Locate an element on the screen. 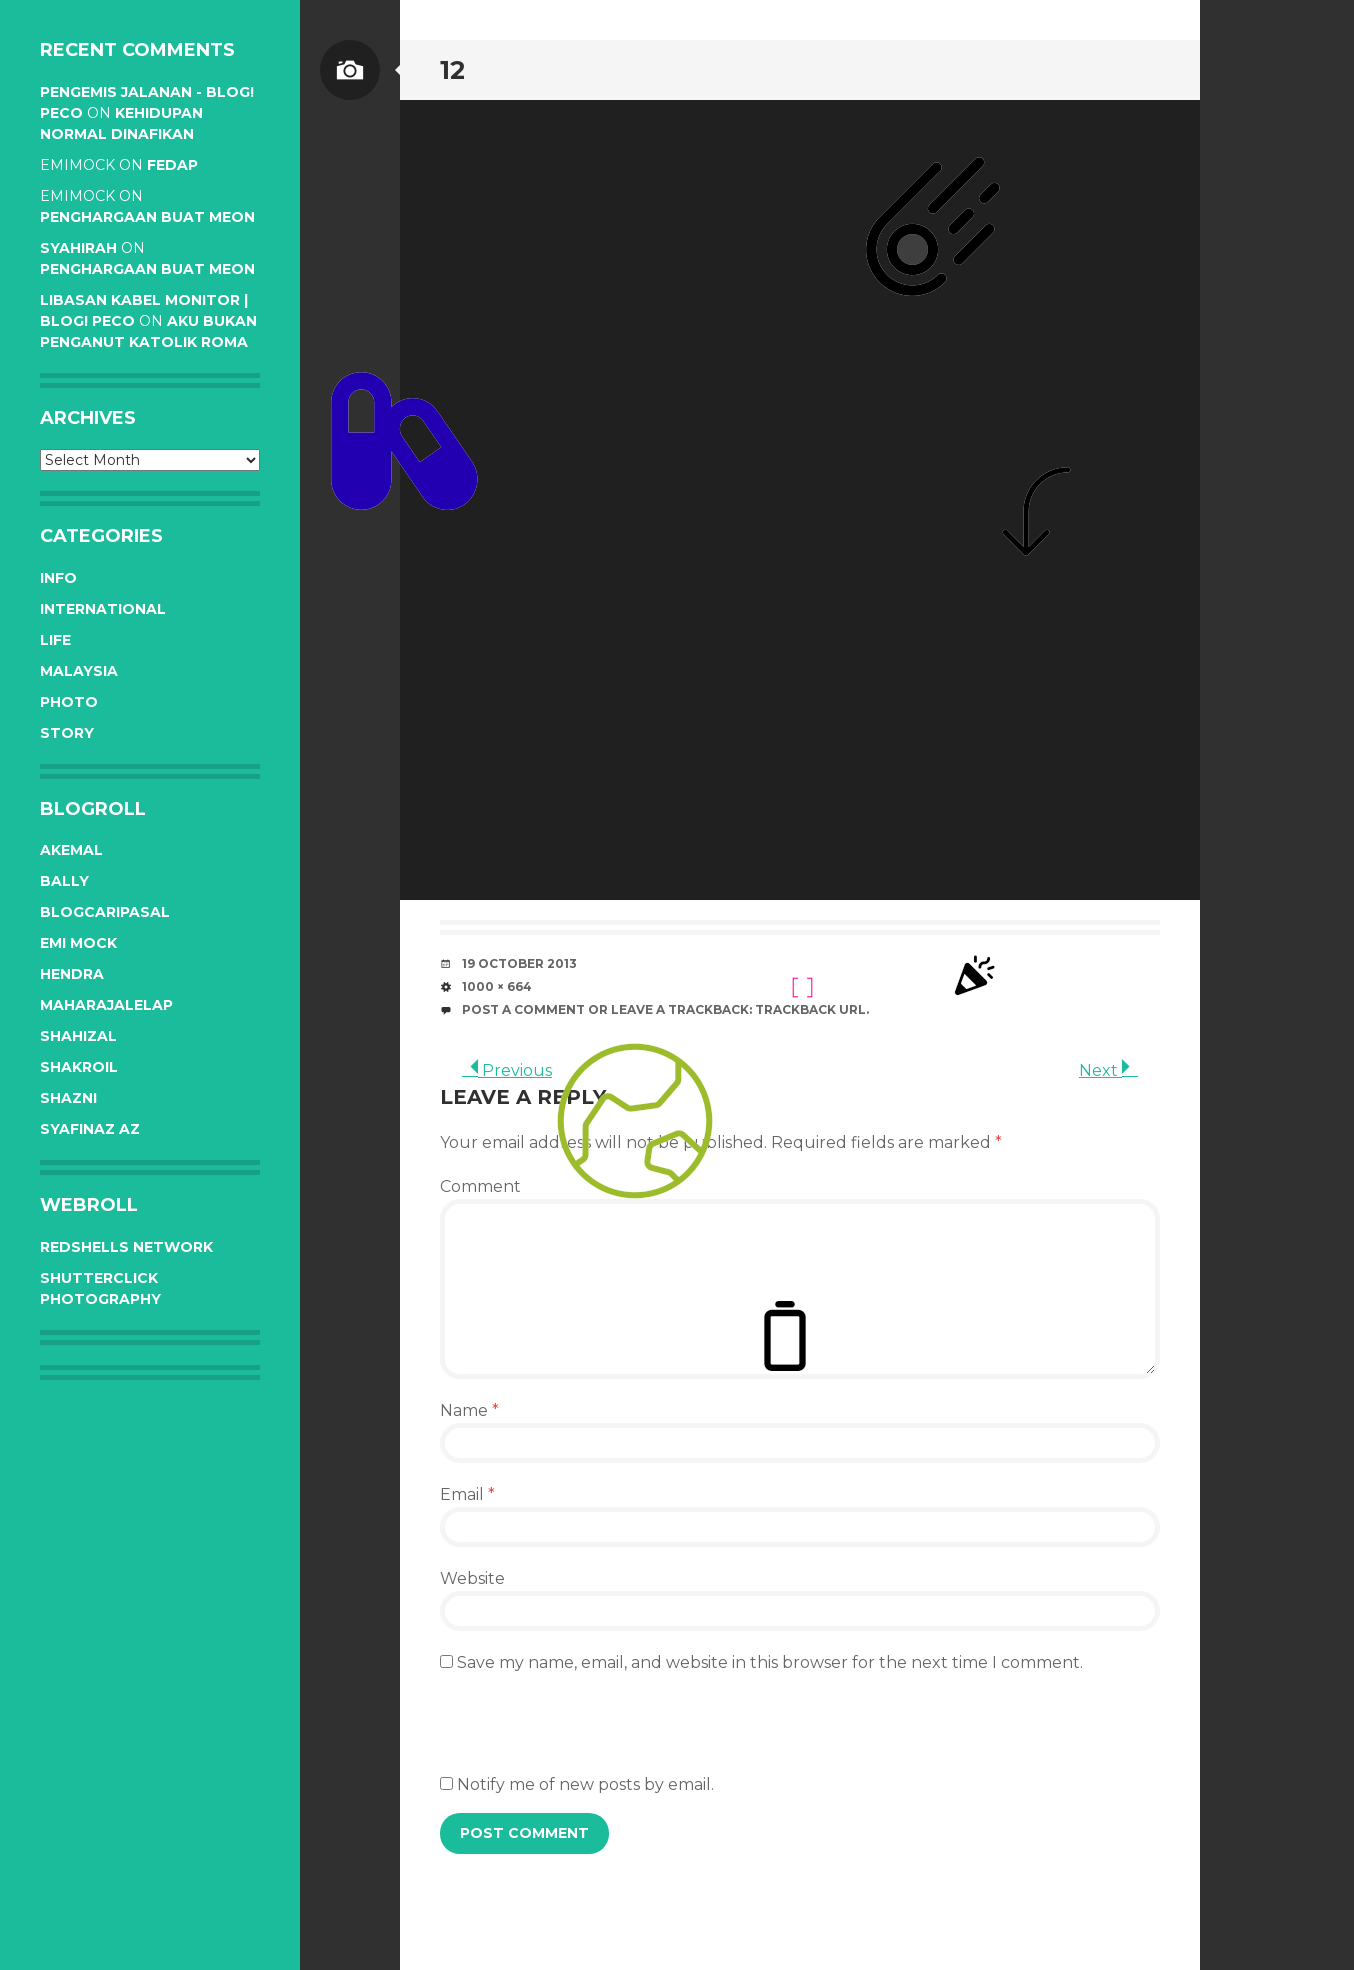 This screenshot has width=1354, height=1970. indicates a meteor or space-related feature is located at coordinates (933, 229).